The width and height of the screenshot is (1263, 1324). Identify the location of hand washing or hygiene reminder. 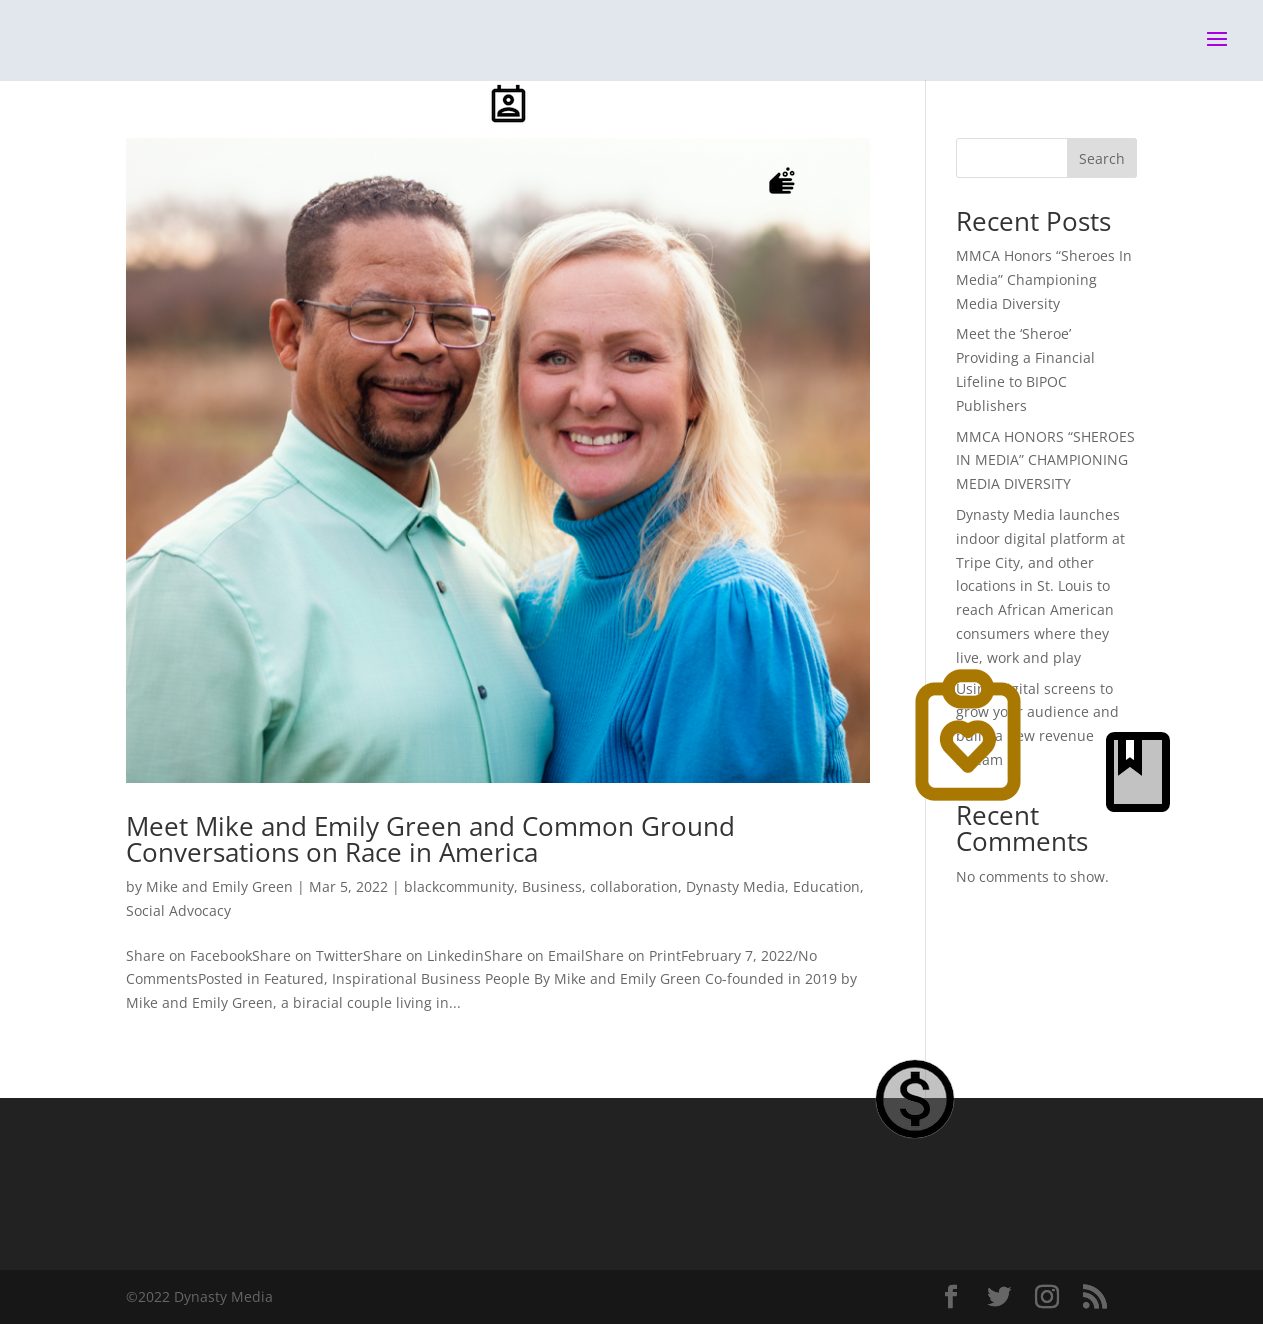
(782, 180).